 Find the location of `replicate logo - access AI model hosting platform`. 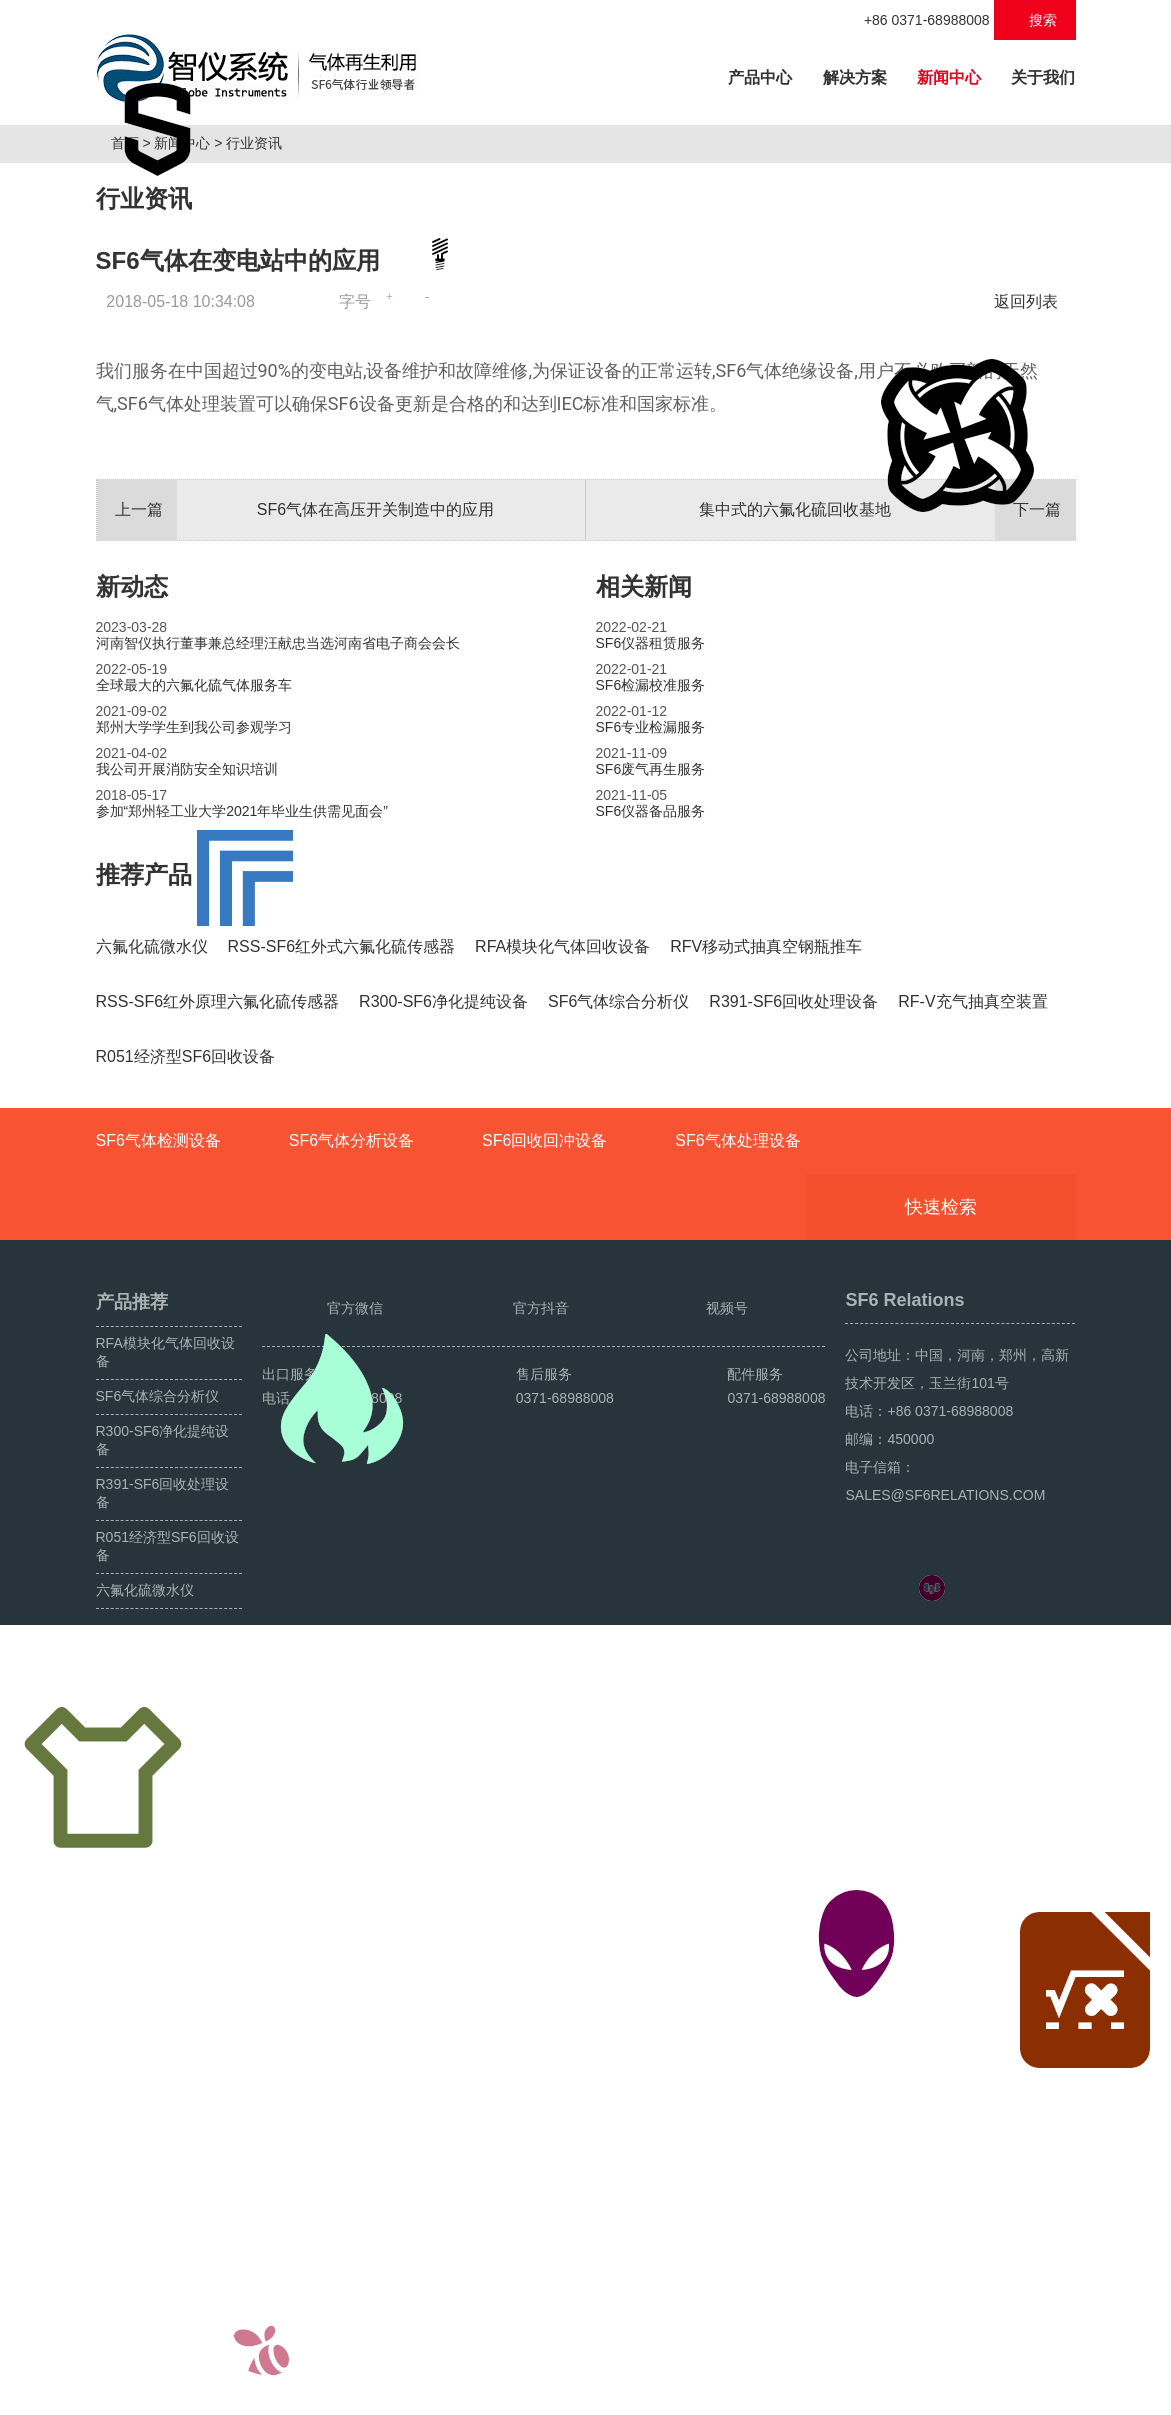

replicate logo - access AI model hosting platform is located at coordinates (245, 878).